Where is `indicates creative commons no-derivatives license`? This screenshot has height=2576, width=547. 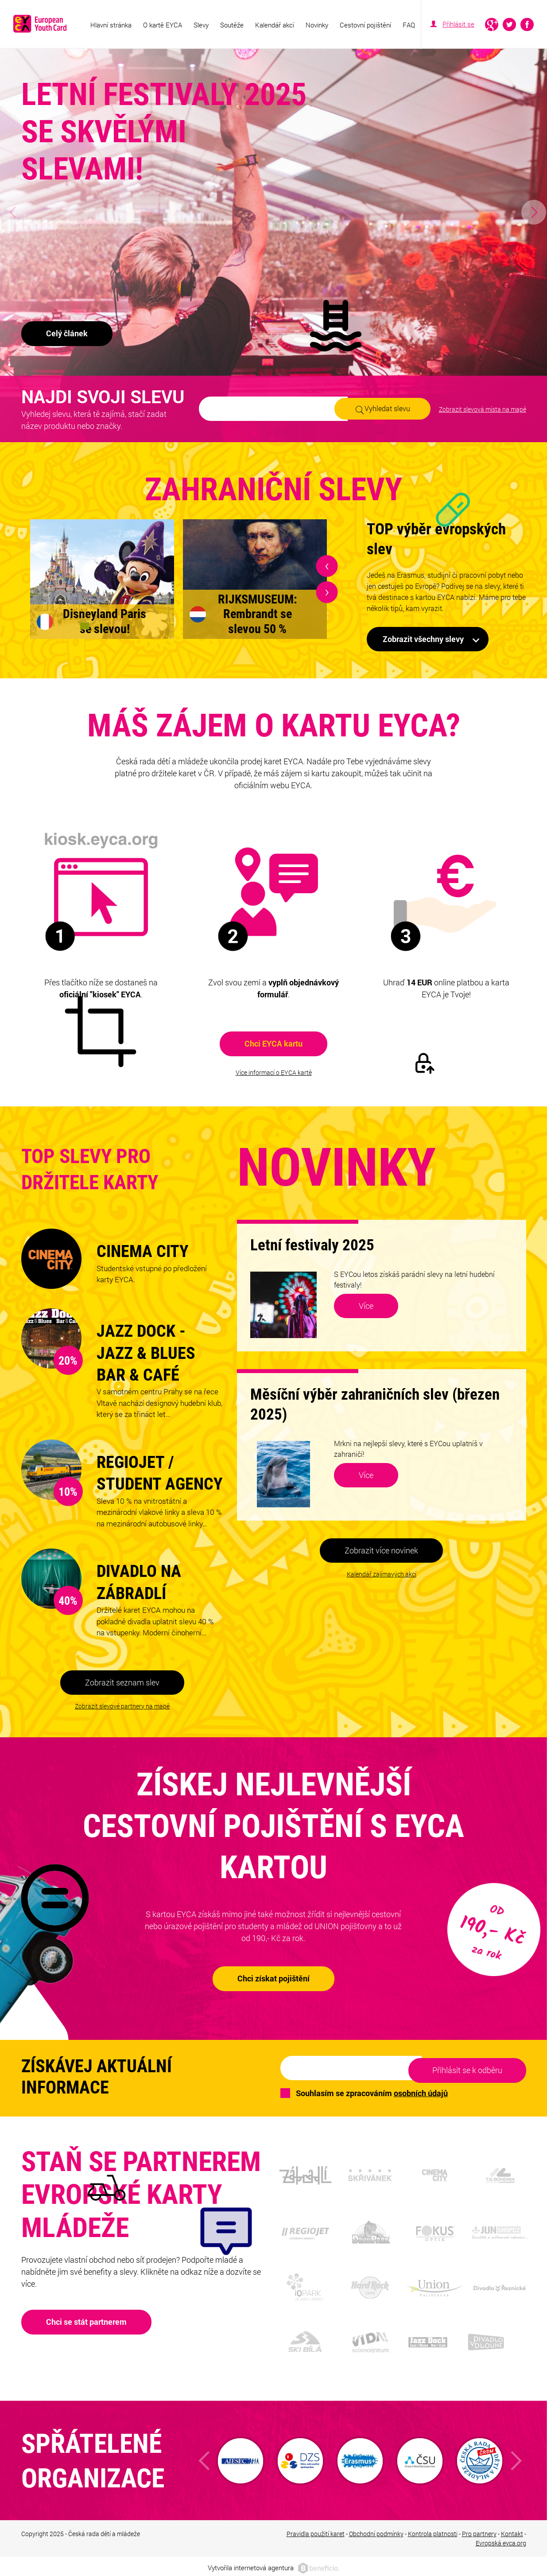 indicates creative commons no-derivatives license is located at coordinates (55, 1898).